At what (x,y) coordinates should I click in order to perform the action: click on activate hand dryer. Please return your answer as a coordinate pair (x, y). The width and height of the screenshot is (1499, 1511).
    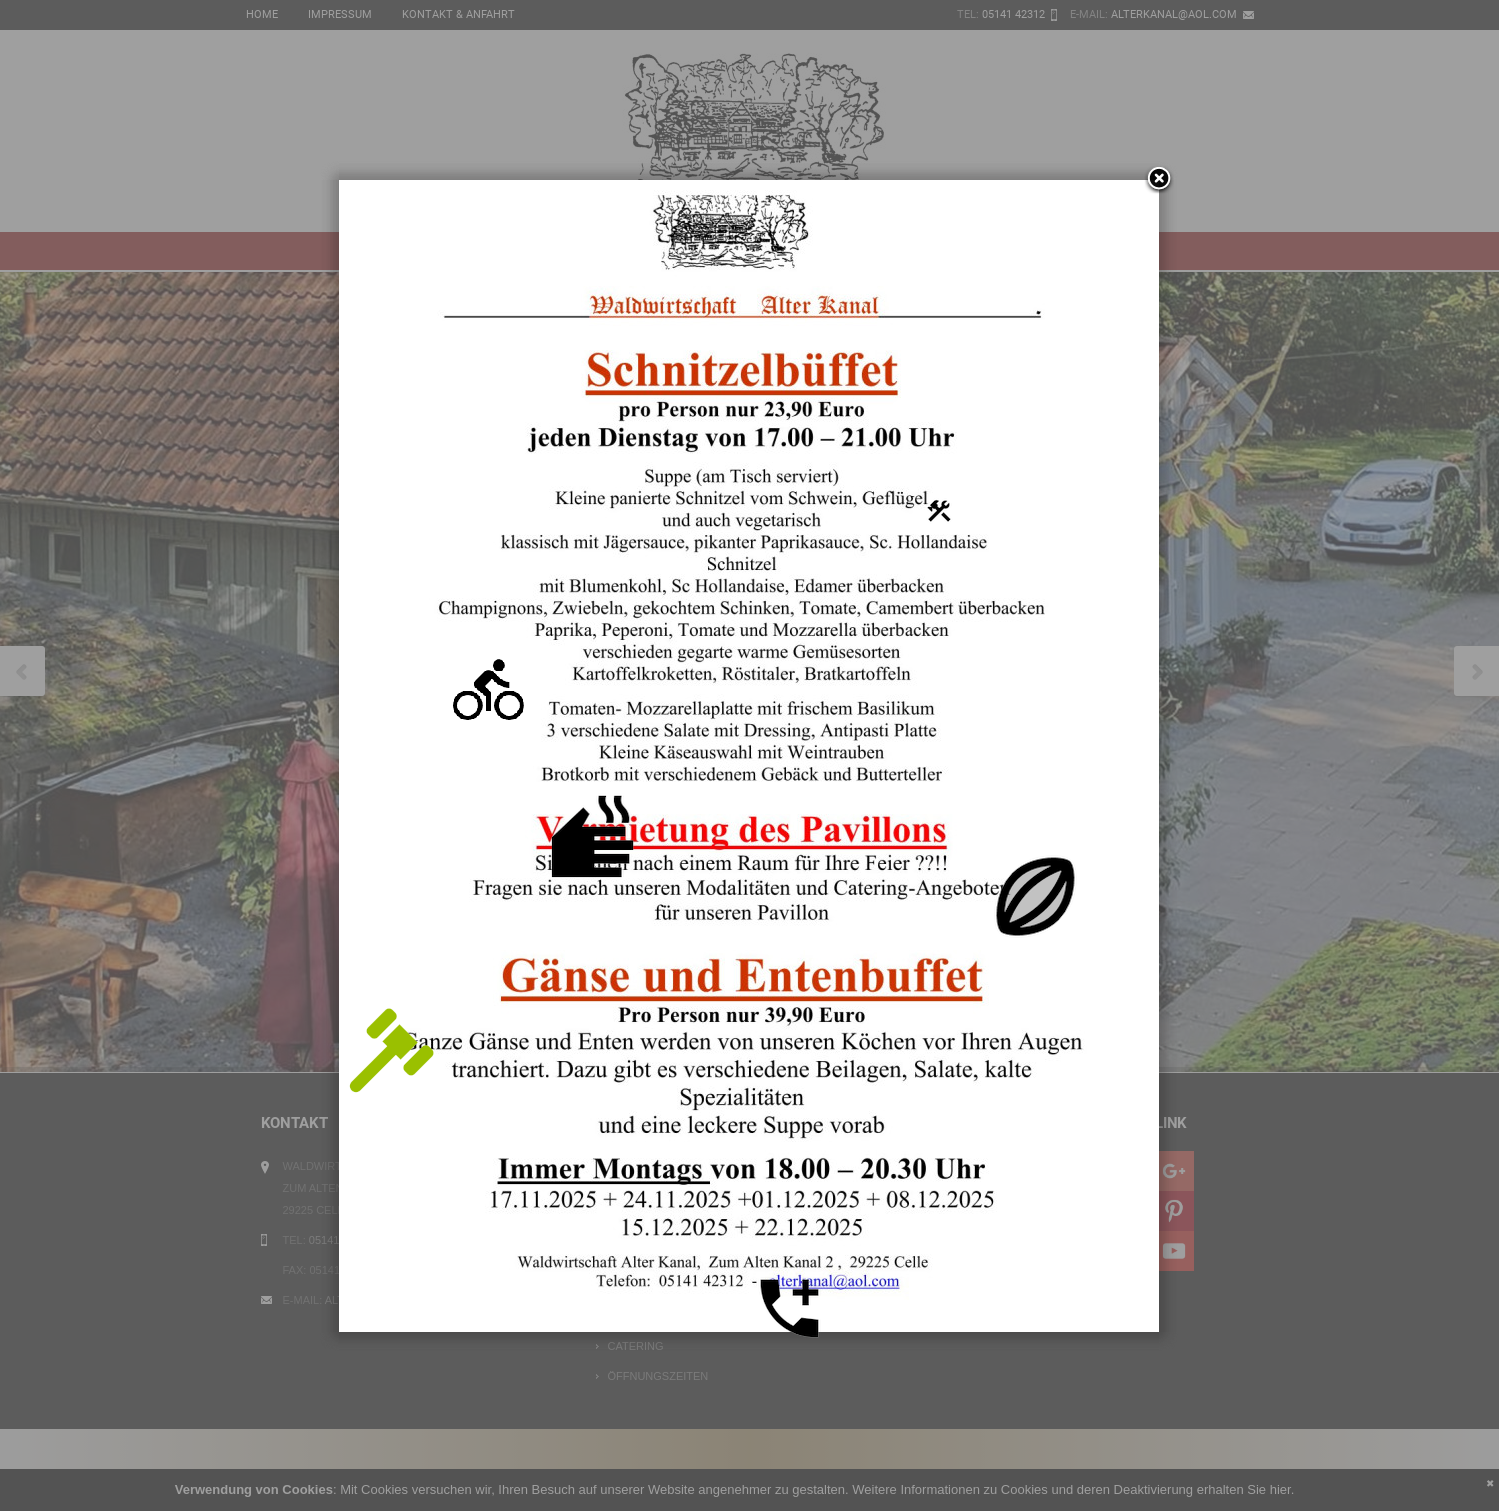
    Looking at the image, I should click on (594, 834).